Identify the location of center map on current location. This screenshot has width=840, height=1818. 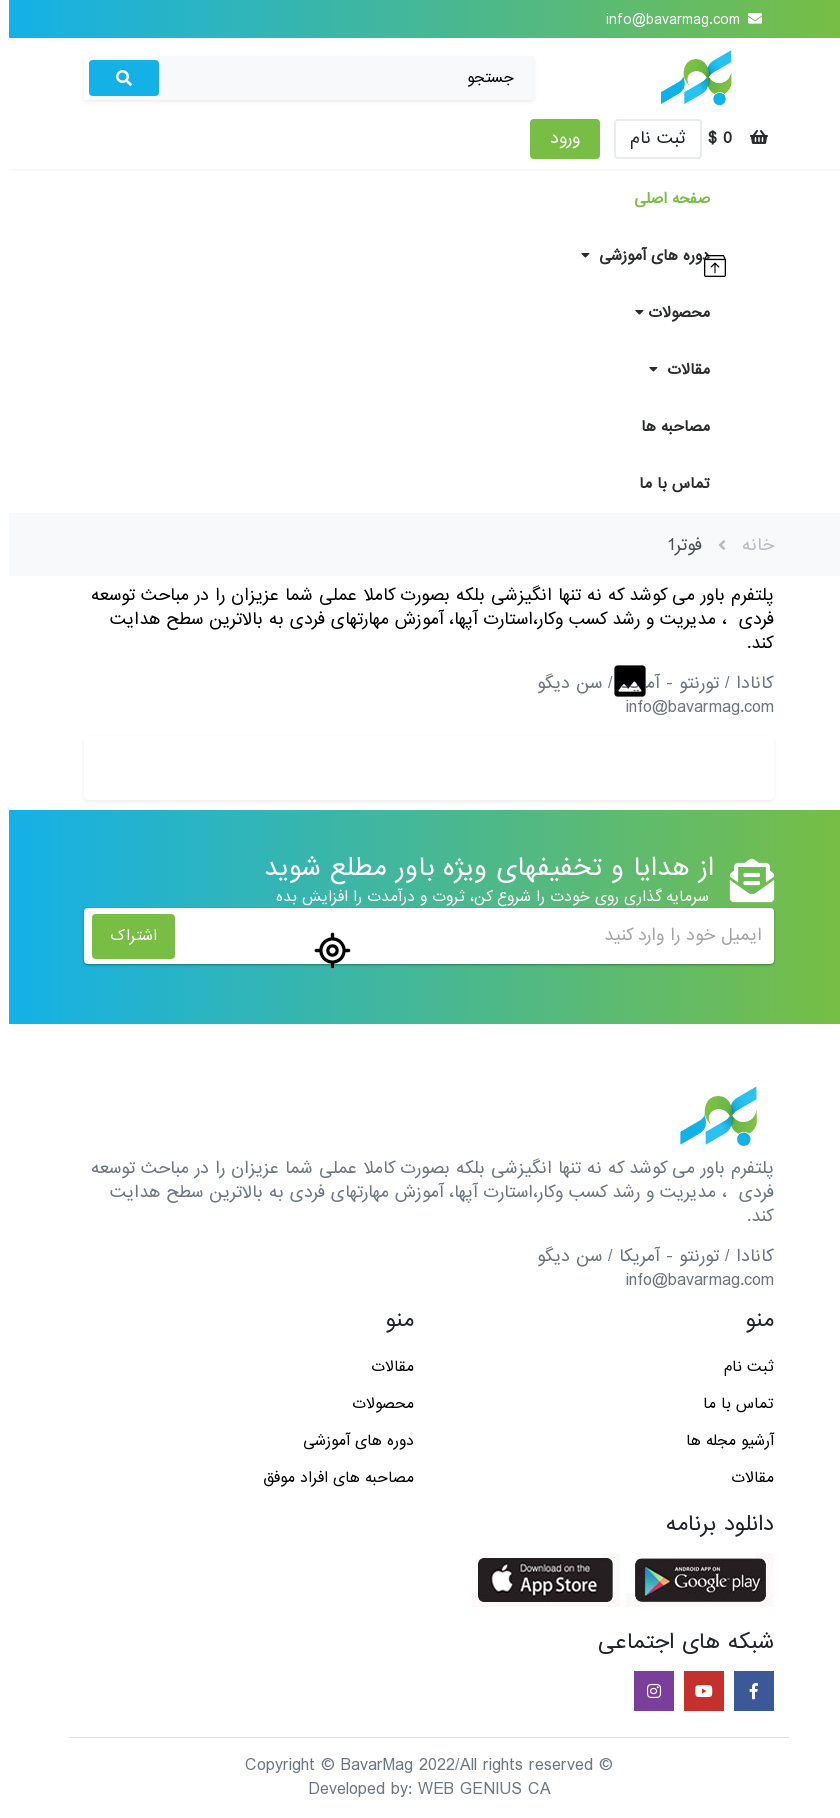
(332, 950).